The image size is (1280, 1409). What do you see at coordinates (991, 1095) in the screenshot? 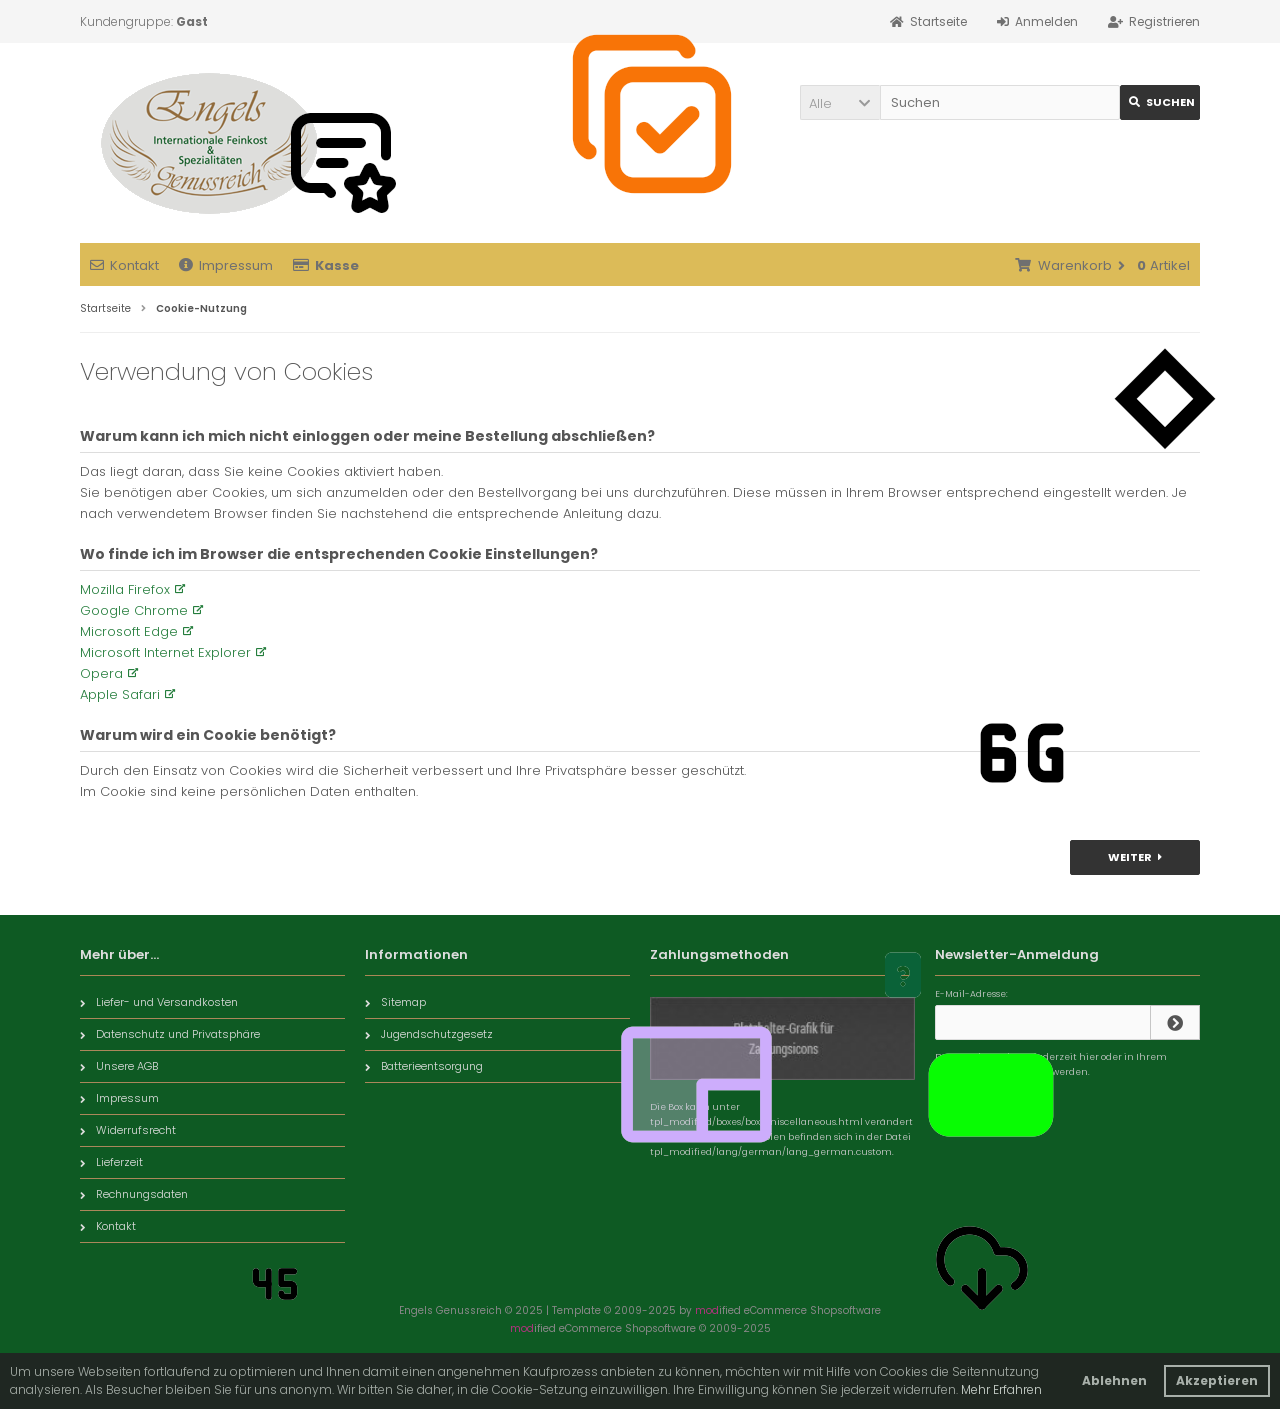
I see `set image crop to 3:2 aspect ratio` at bounding box center [991, 1095].